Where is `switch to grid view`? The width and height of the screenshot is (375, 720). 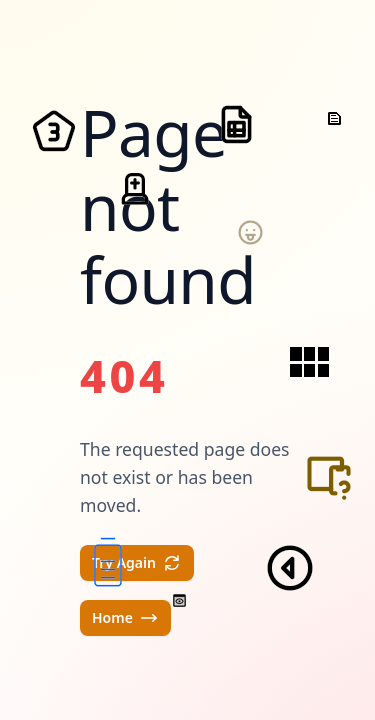 switch to grid view is located at coordinates (308, 363).